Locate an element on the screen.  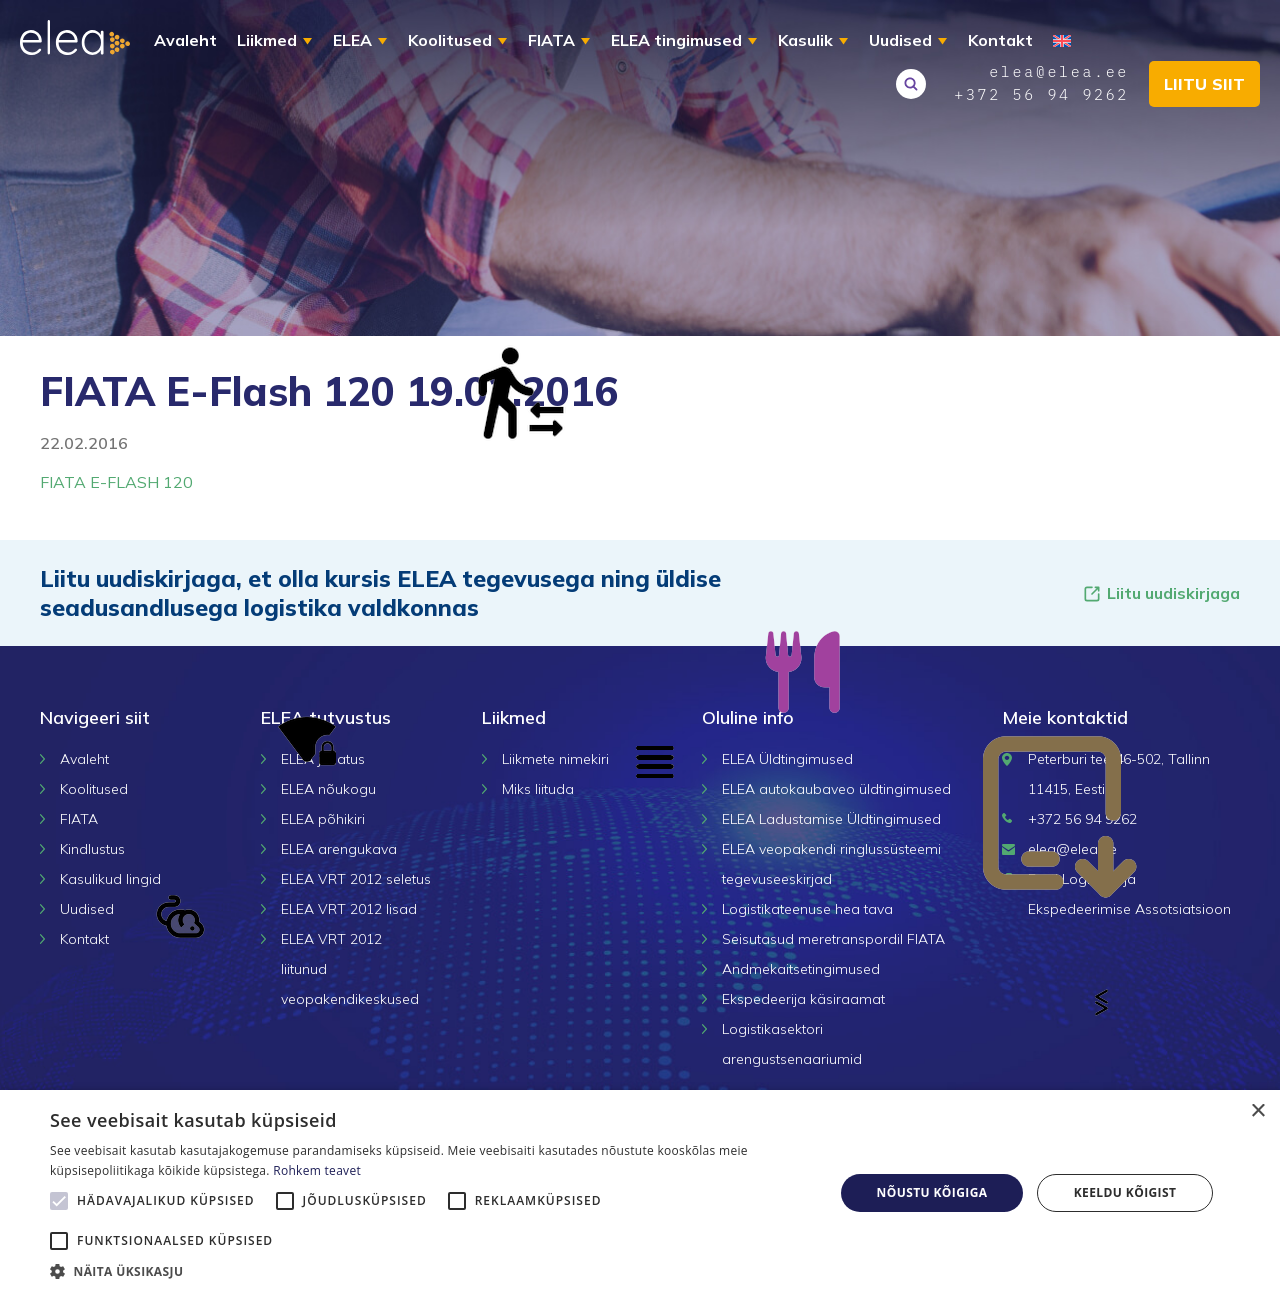
request pest control services for rodents is located at coordinates (180, 916).